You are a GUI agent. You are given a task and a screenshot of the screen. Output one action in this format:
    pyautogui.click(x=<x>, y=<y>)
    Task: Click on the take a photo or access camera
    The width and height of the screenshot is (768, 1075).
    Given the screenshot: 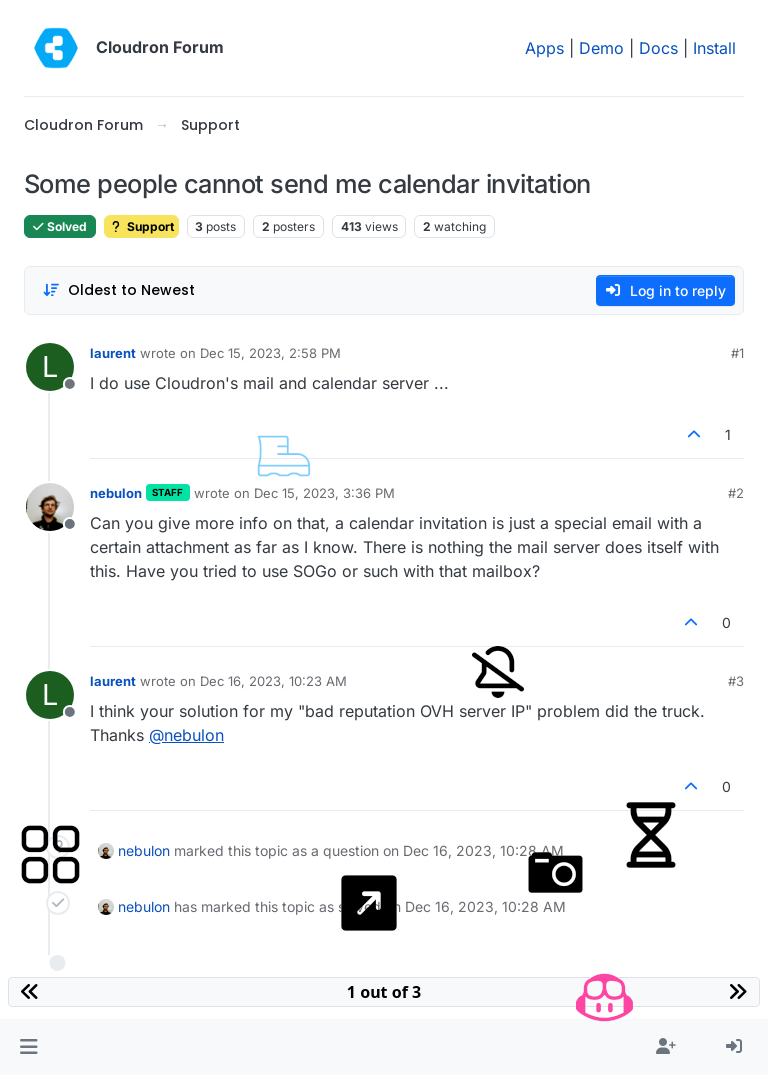 What is the action you would take?
    pyautogui.click(x=555, y=872)
    